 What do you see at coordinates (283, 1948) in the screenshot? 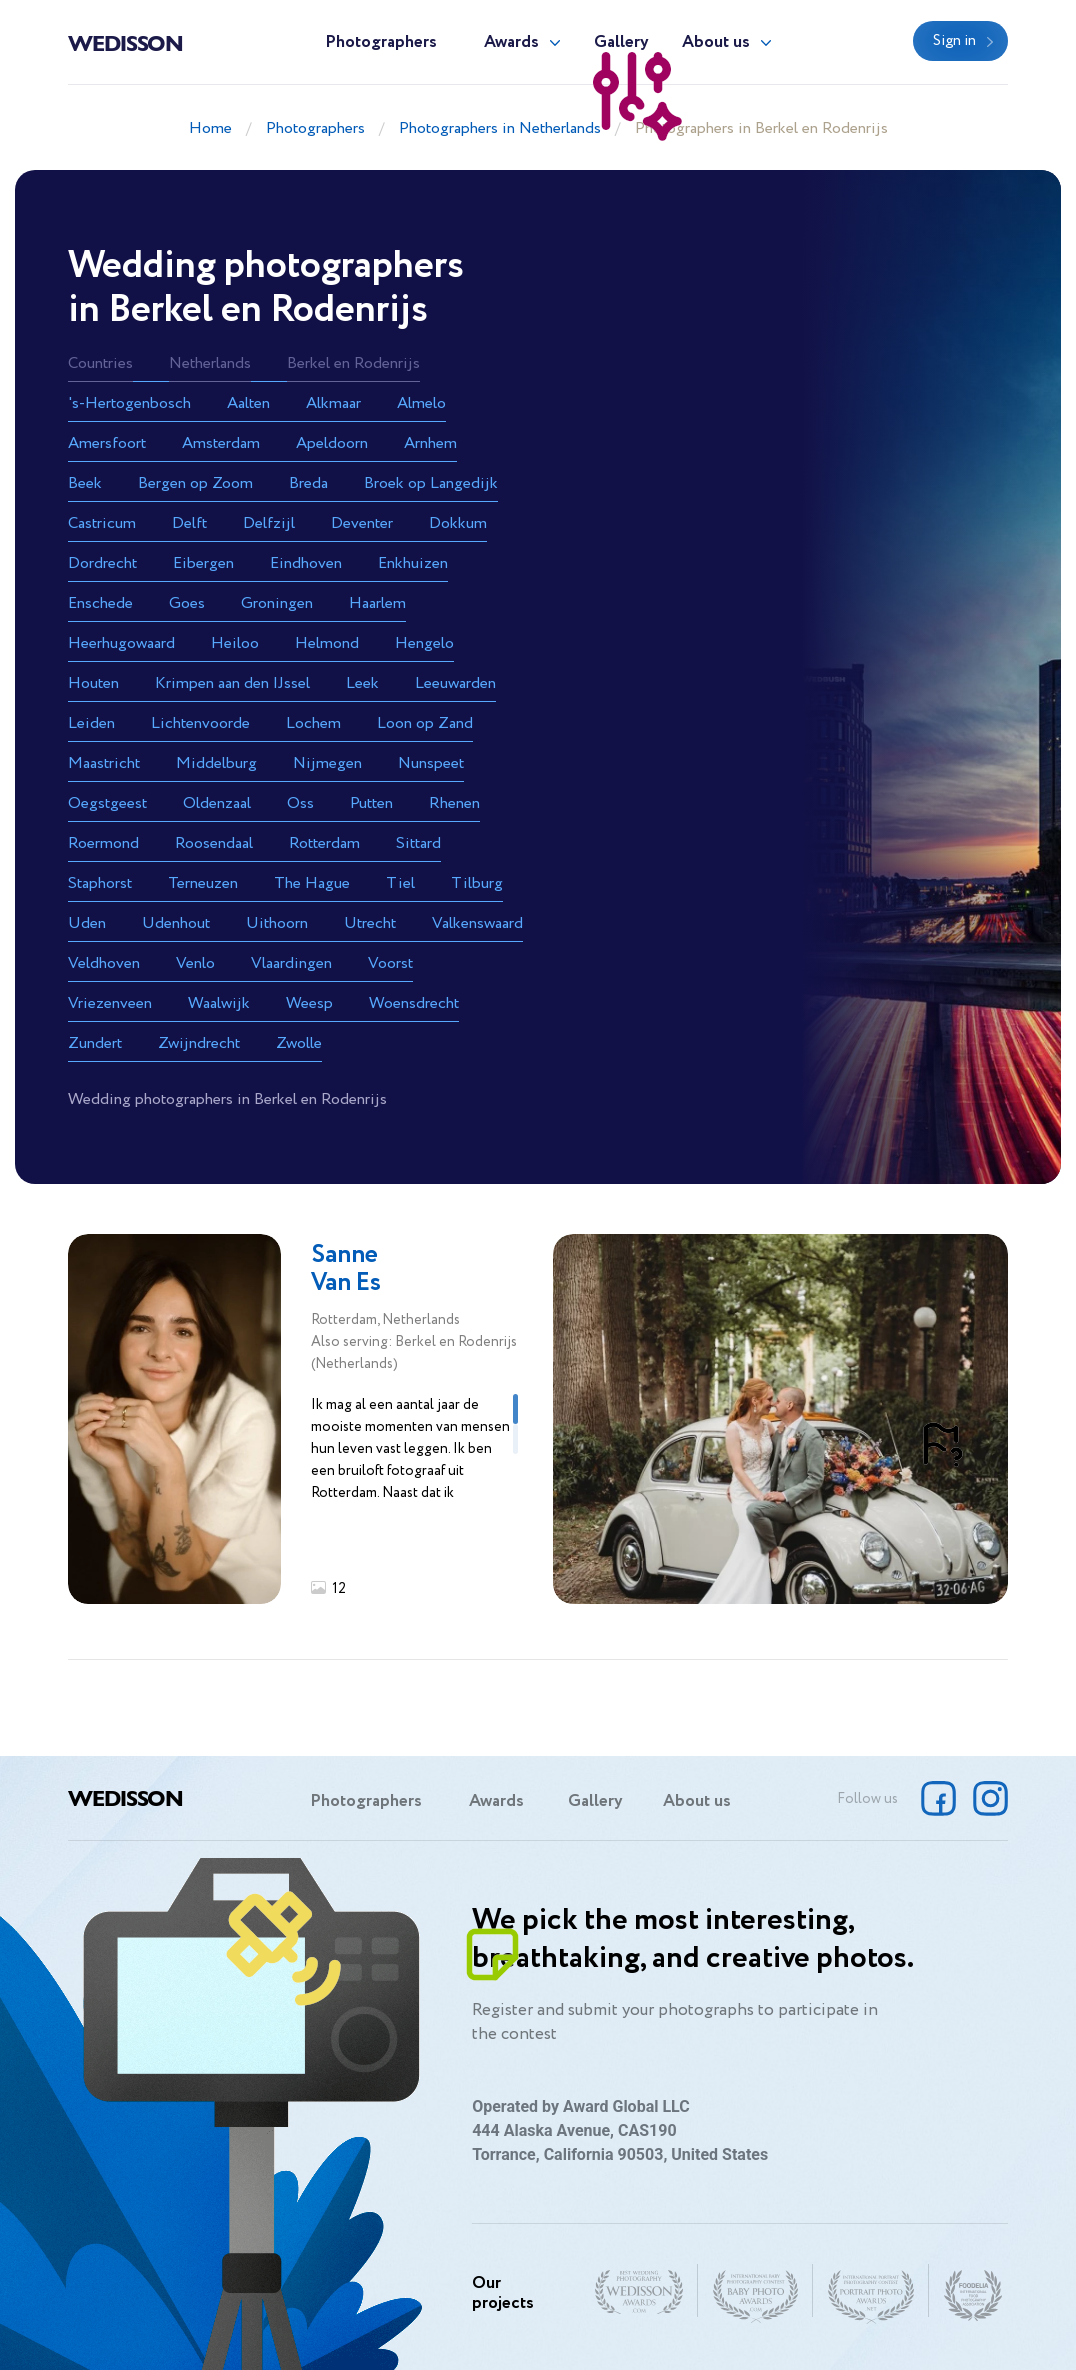
I see `access satellite connection settings` at bounding box center [283, 1948].